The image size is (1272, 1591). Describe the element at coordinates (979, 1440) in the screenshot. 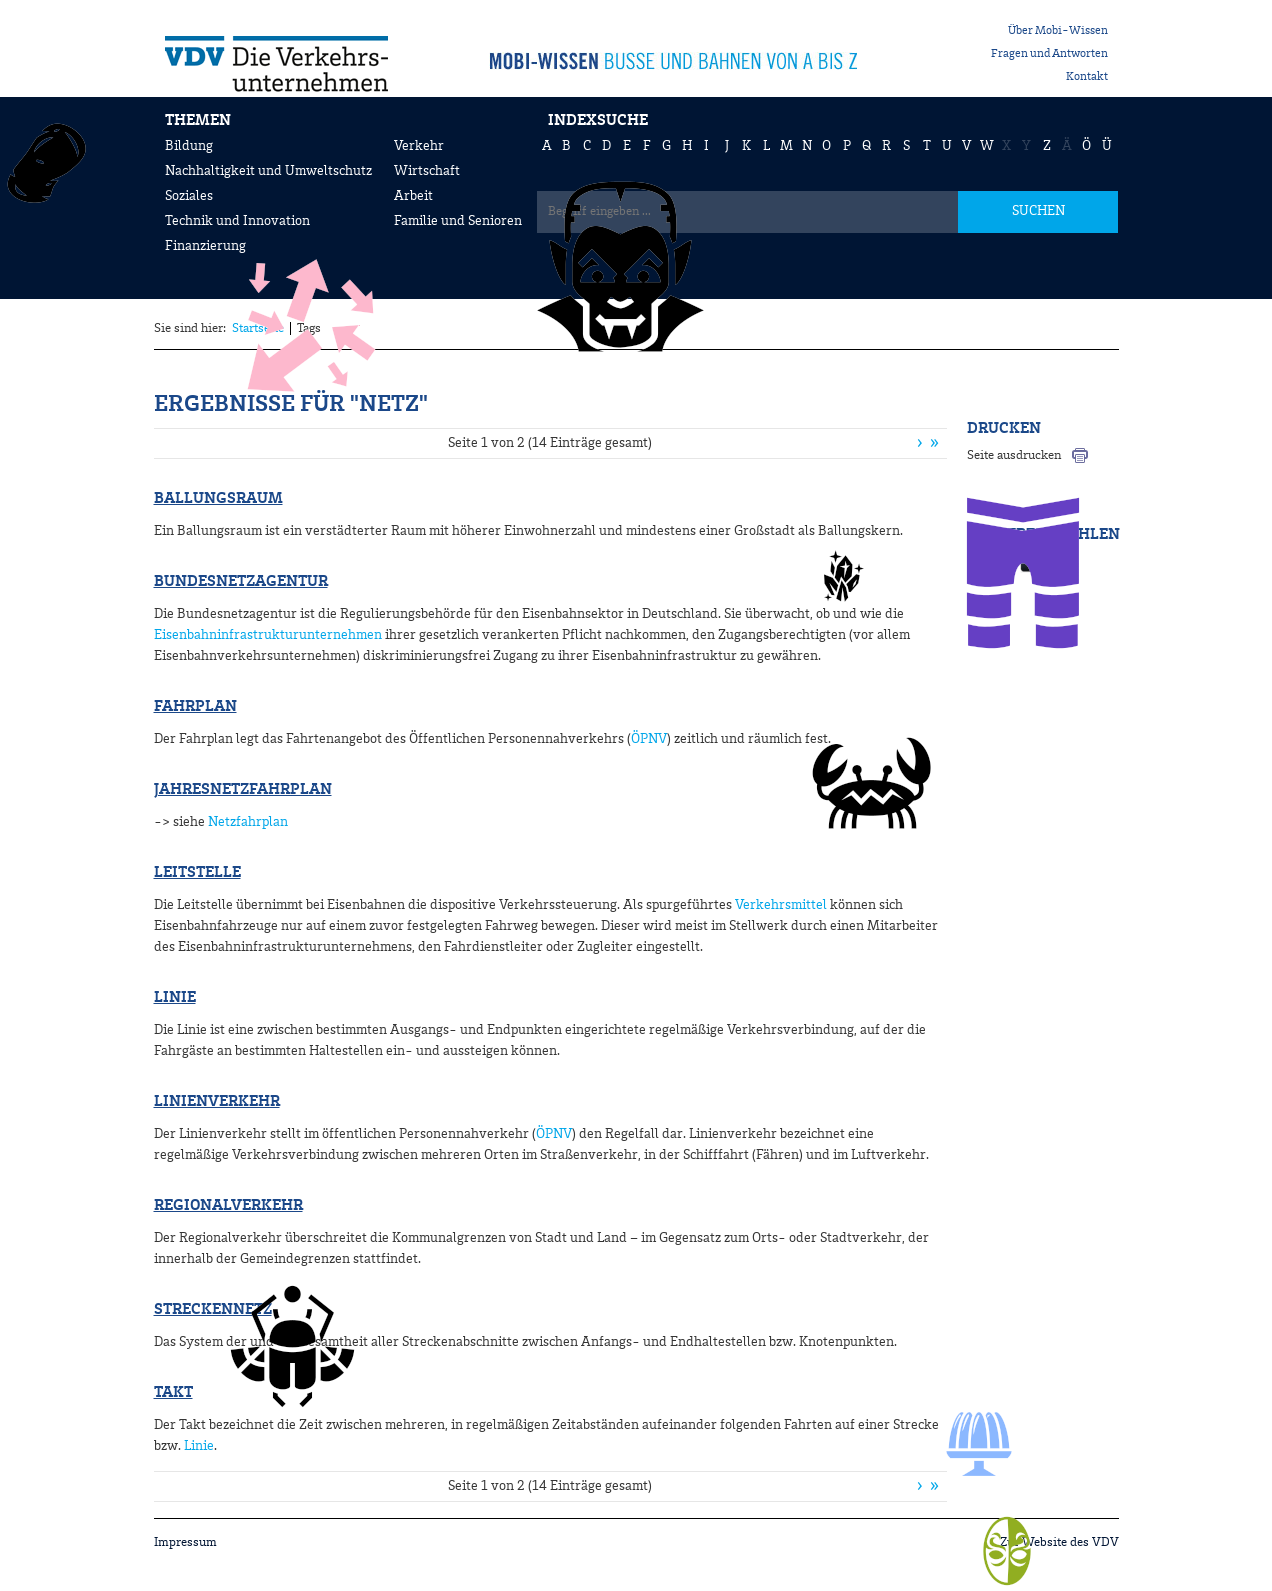

I see `dessert or sweet treat category in a game menu` at that location.